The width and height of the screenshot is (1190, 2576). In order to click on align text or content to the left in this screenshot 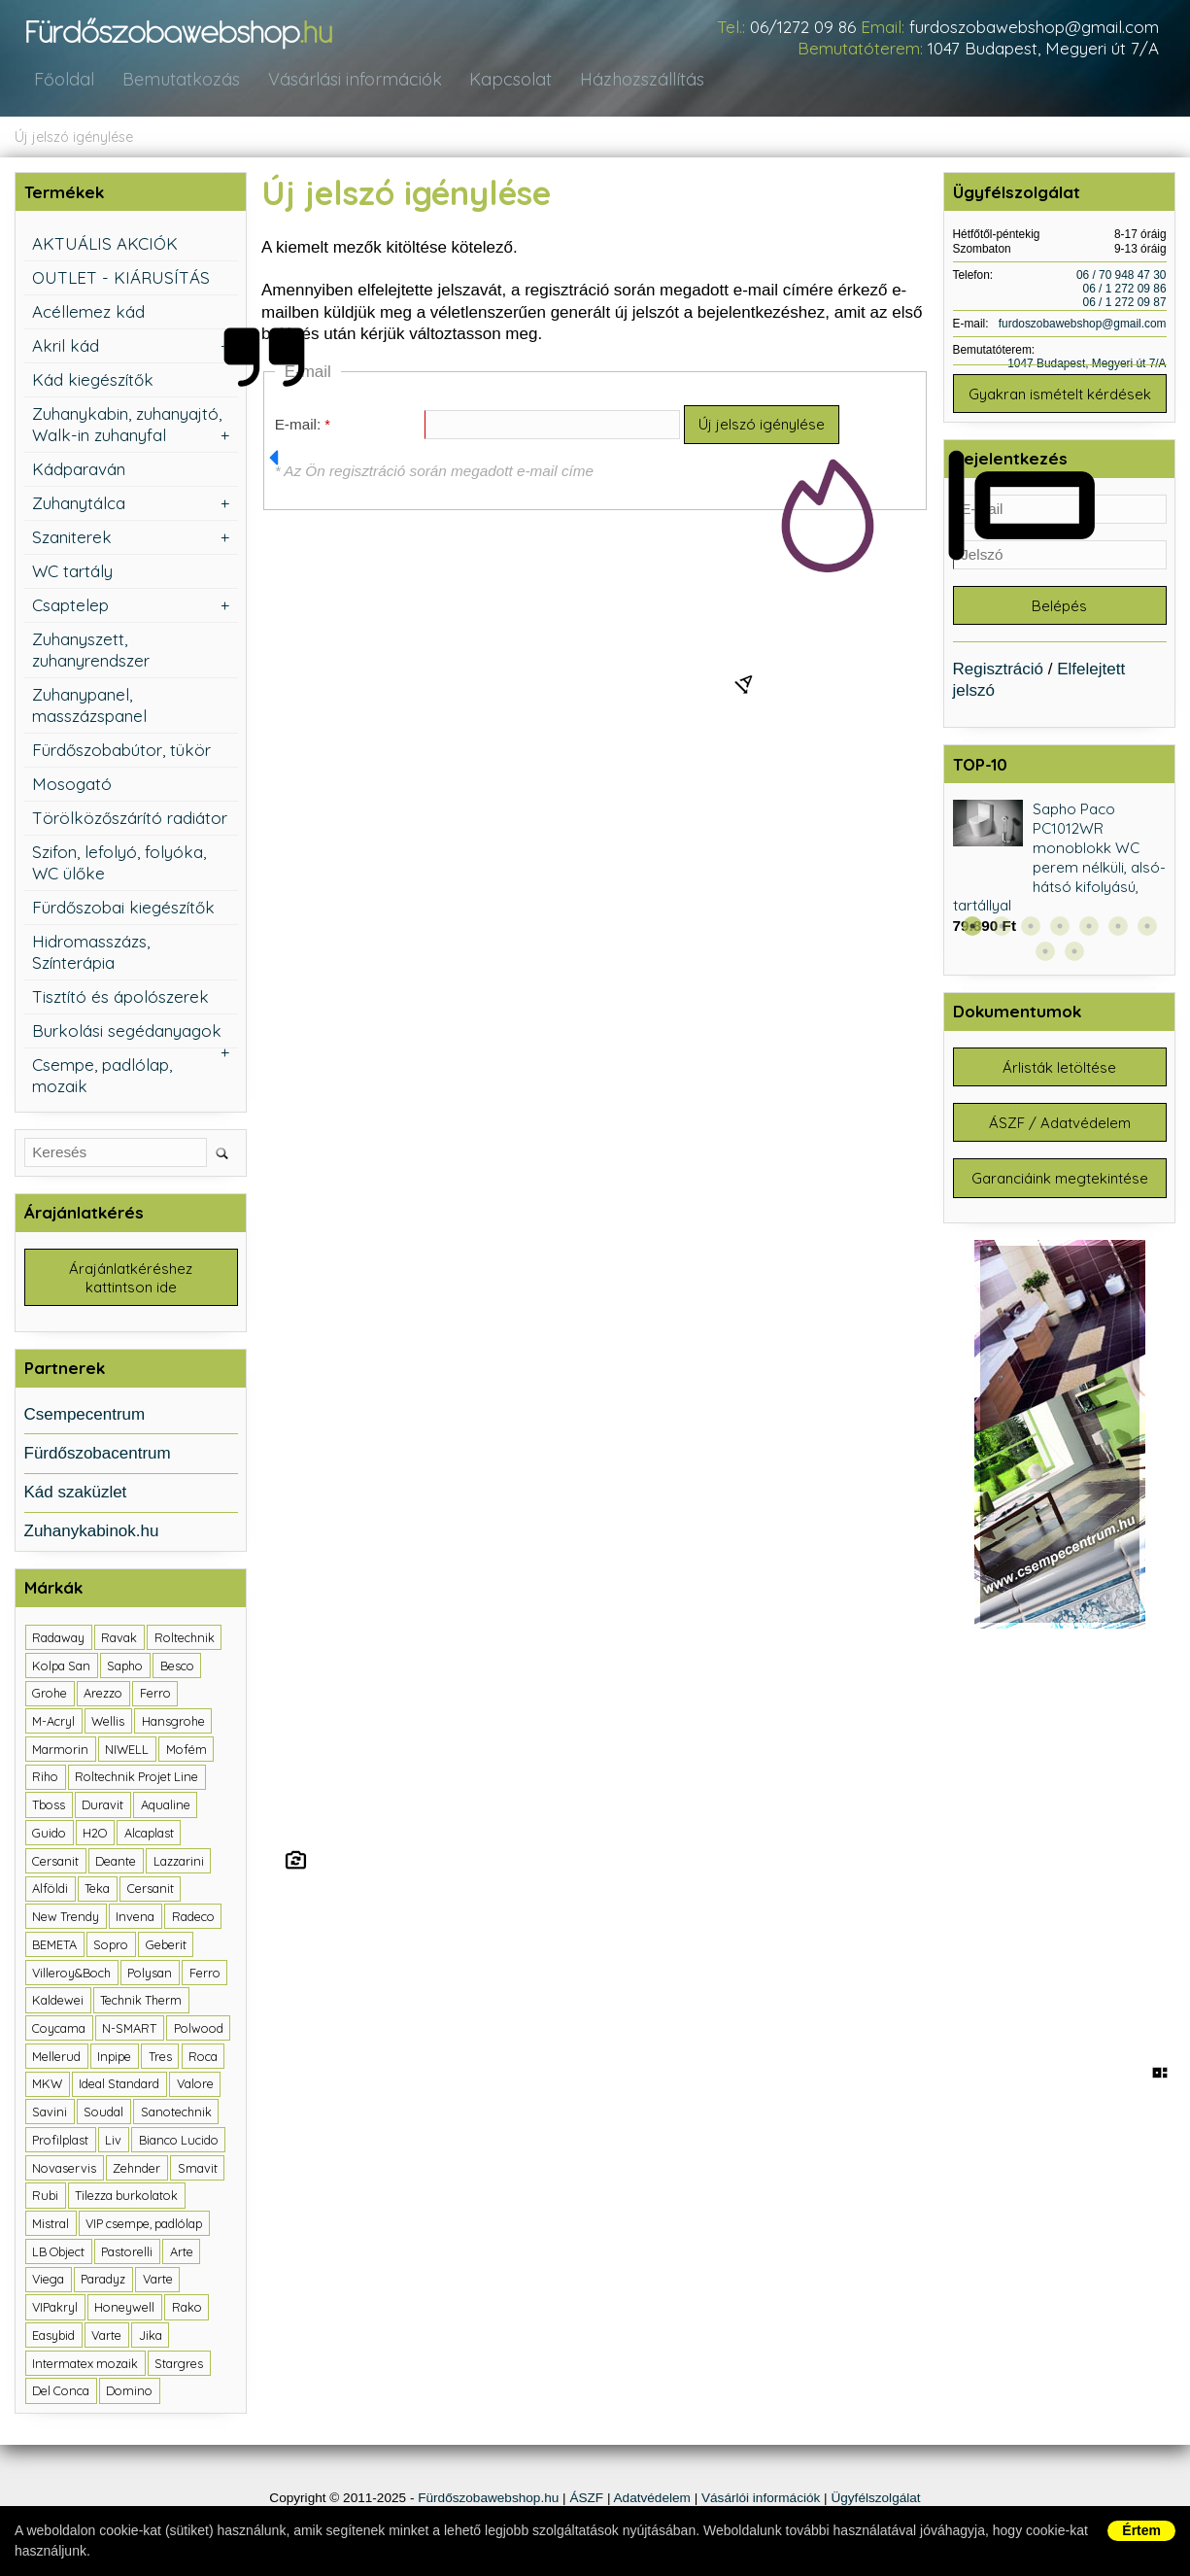, I will do `click(1019, 505)`.